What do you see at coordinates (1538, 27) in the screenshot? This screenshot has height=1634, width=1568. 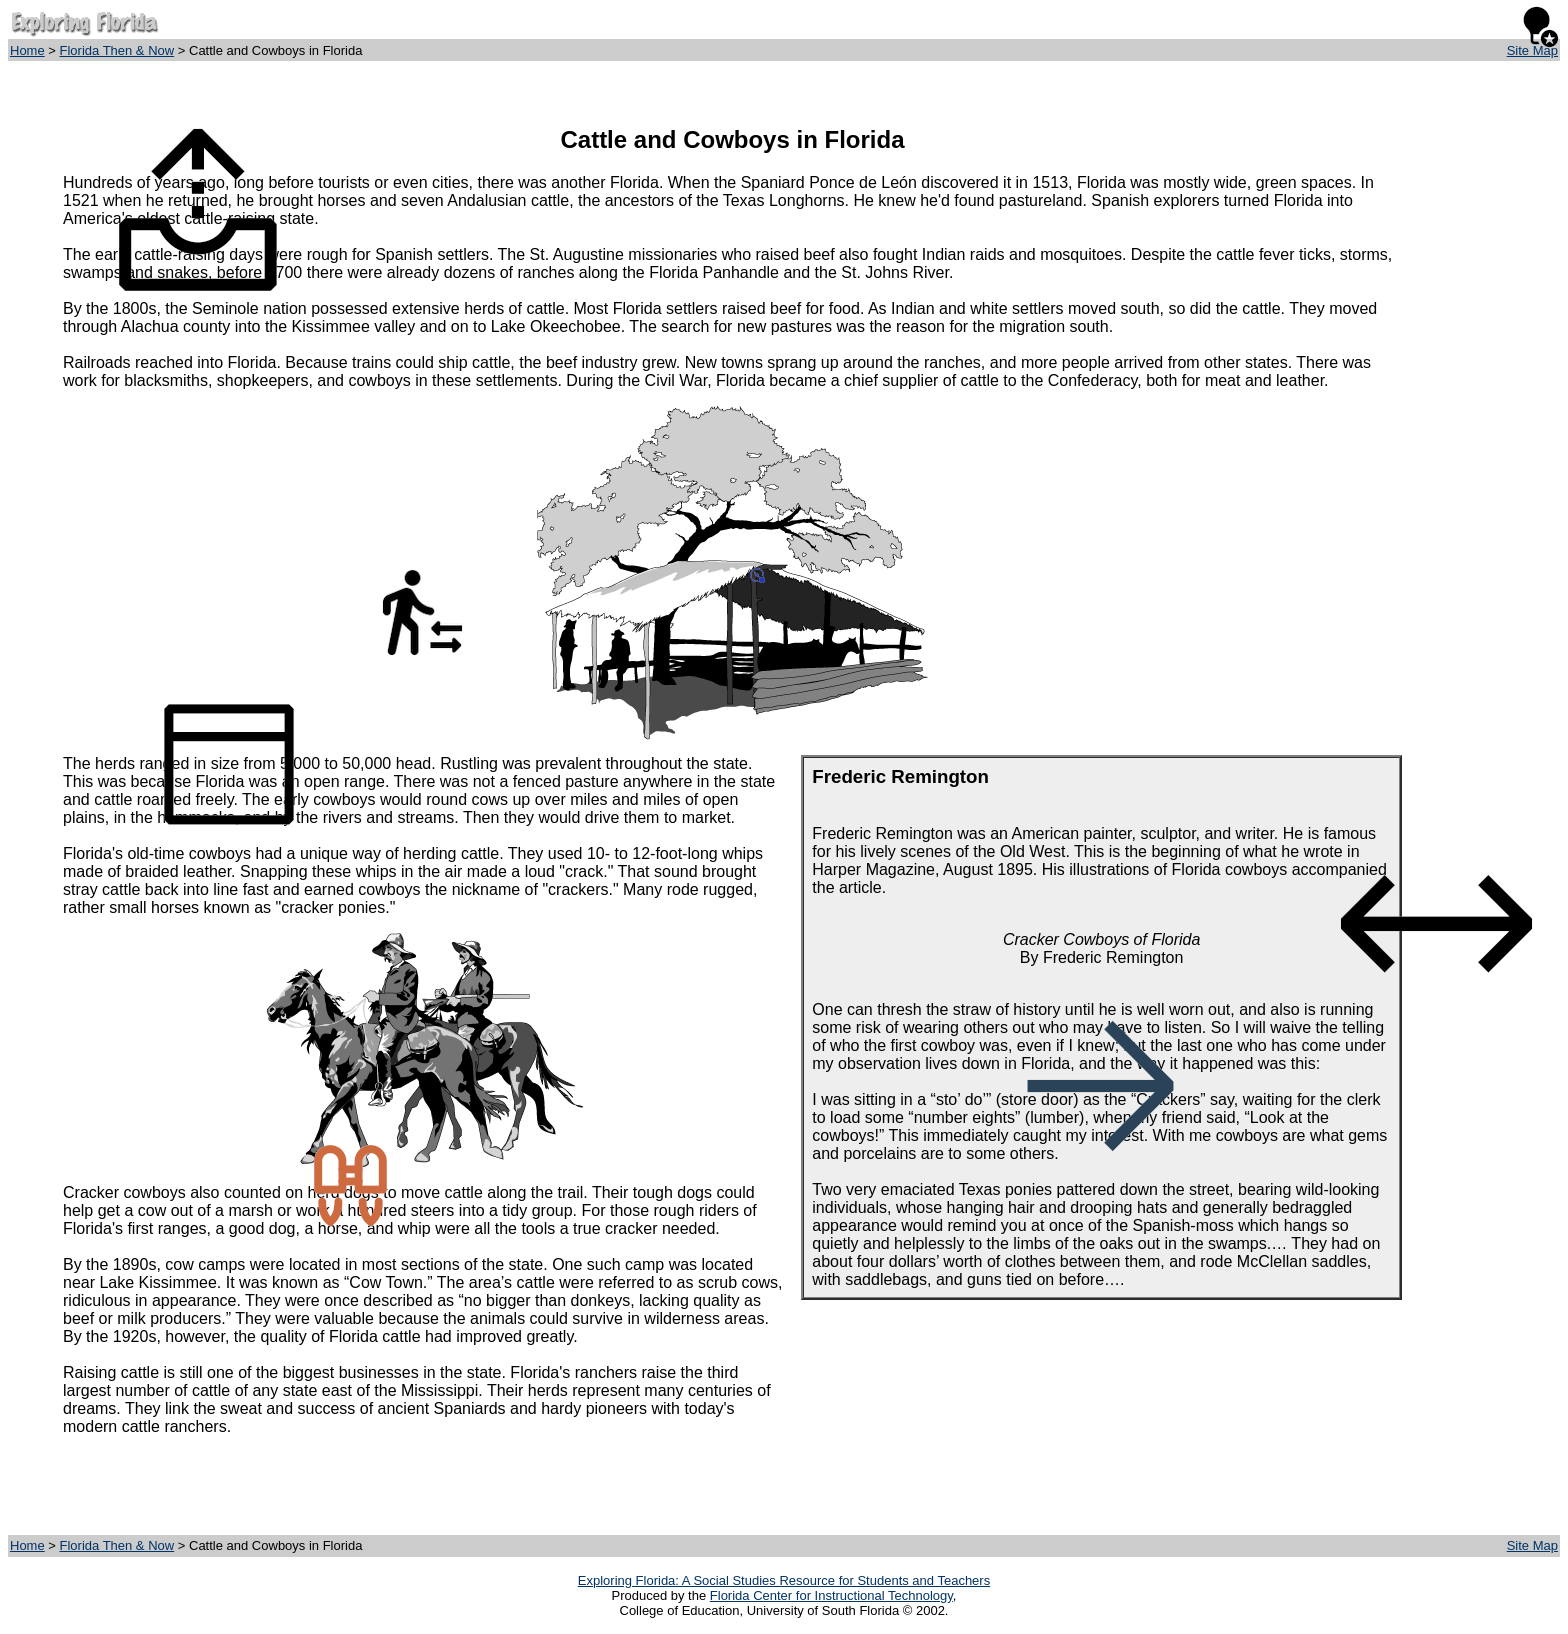 I see `apply suggested quick fix automatically` at bounding box center [1538, 27].